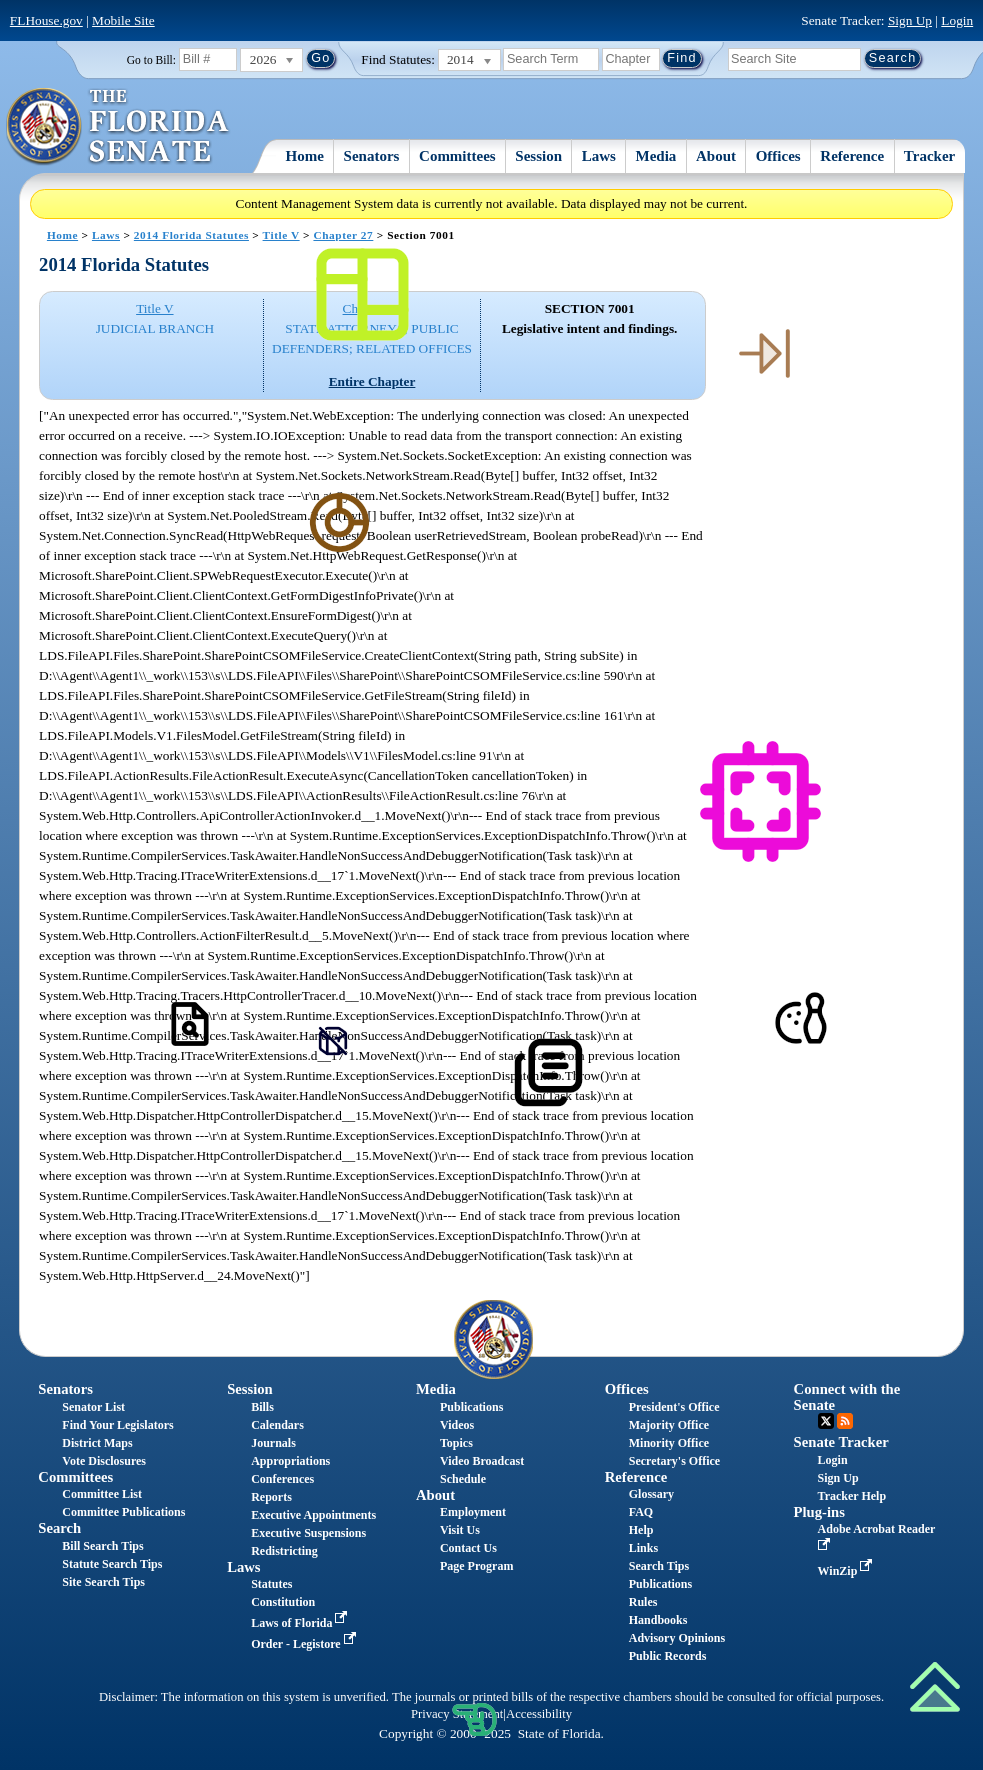 The image size is (983, 1770). What do you see at coordinates (548, 1072) in the screenshot?
I see `access your saved content library` at bounding box center [548, 1072].